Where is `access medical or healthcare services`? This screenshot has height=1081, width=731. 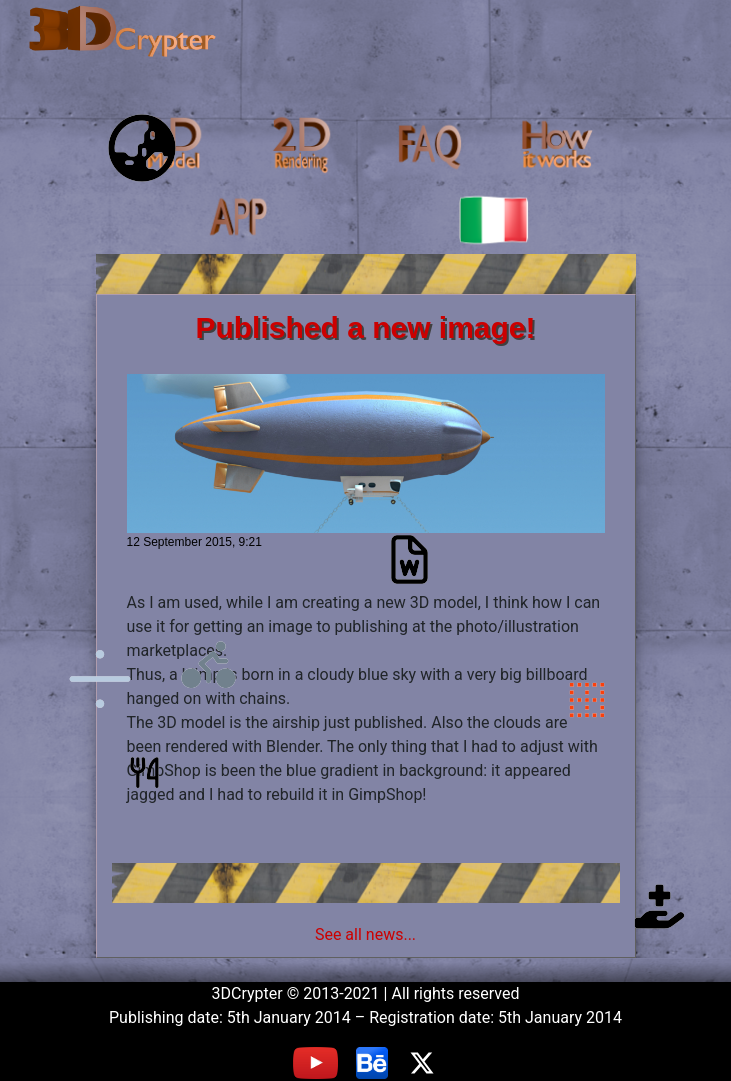 access medical or healthcare services is located at coordinates (659, 906).